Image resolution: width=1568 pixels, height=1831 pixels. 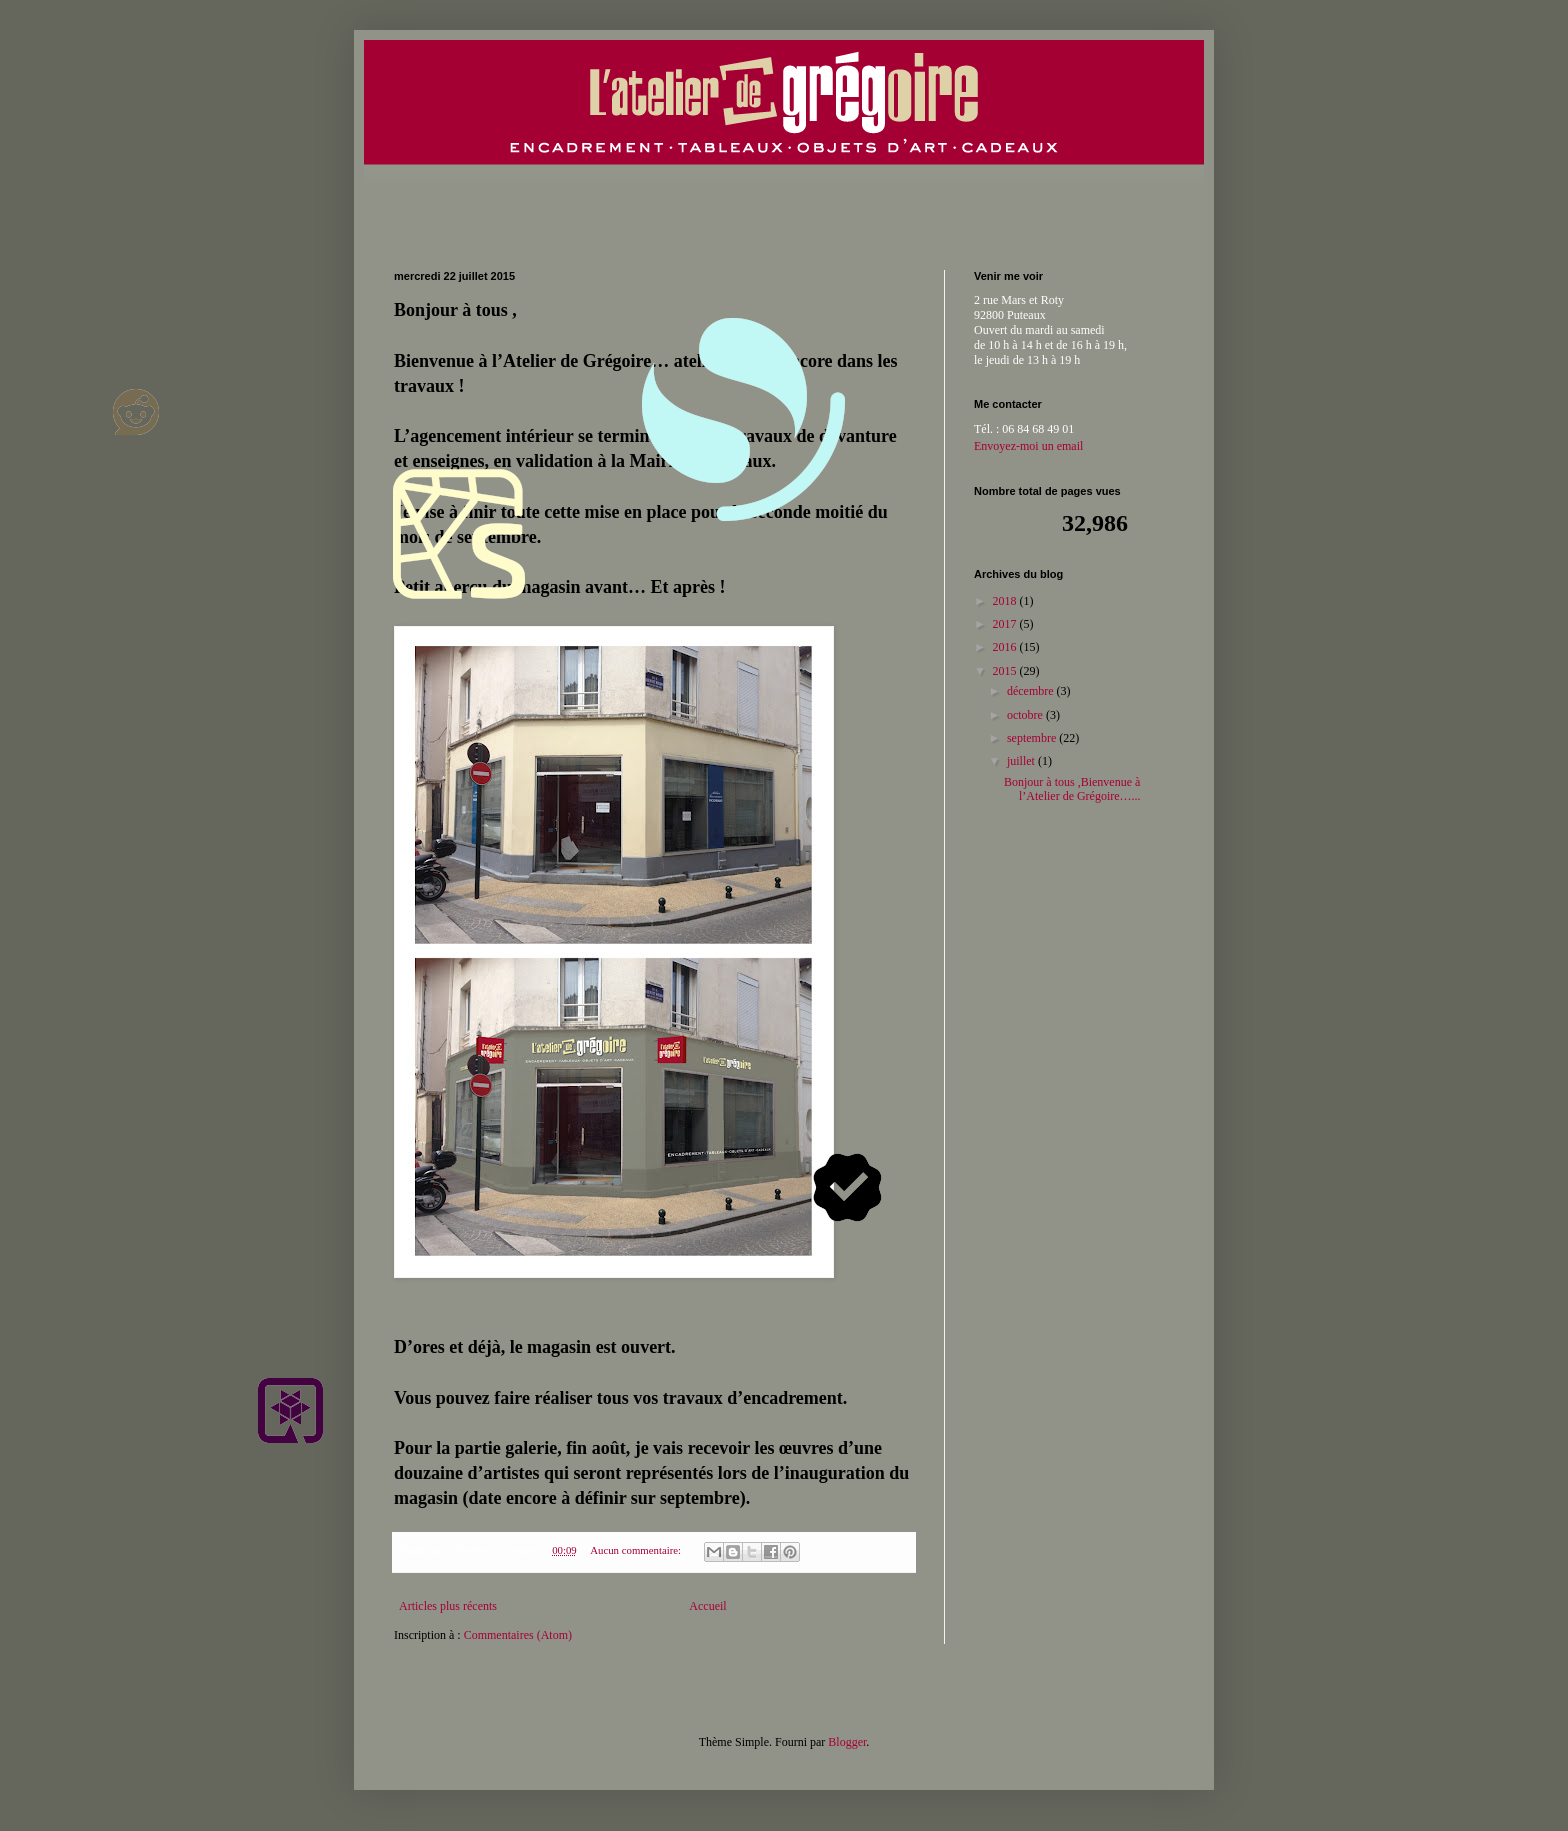 I want to click on indicates a verified account or profile, so click(x=847, y=1187).